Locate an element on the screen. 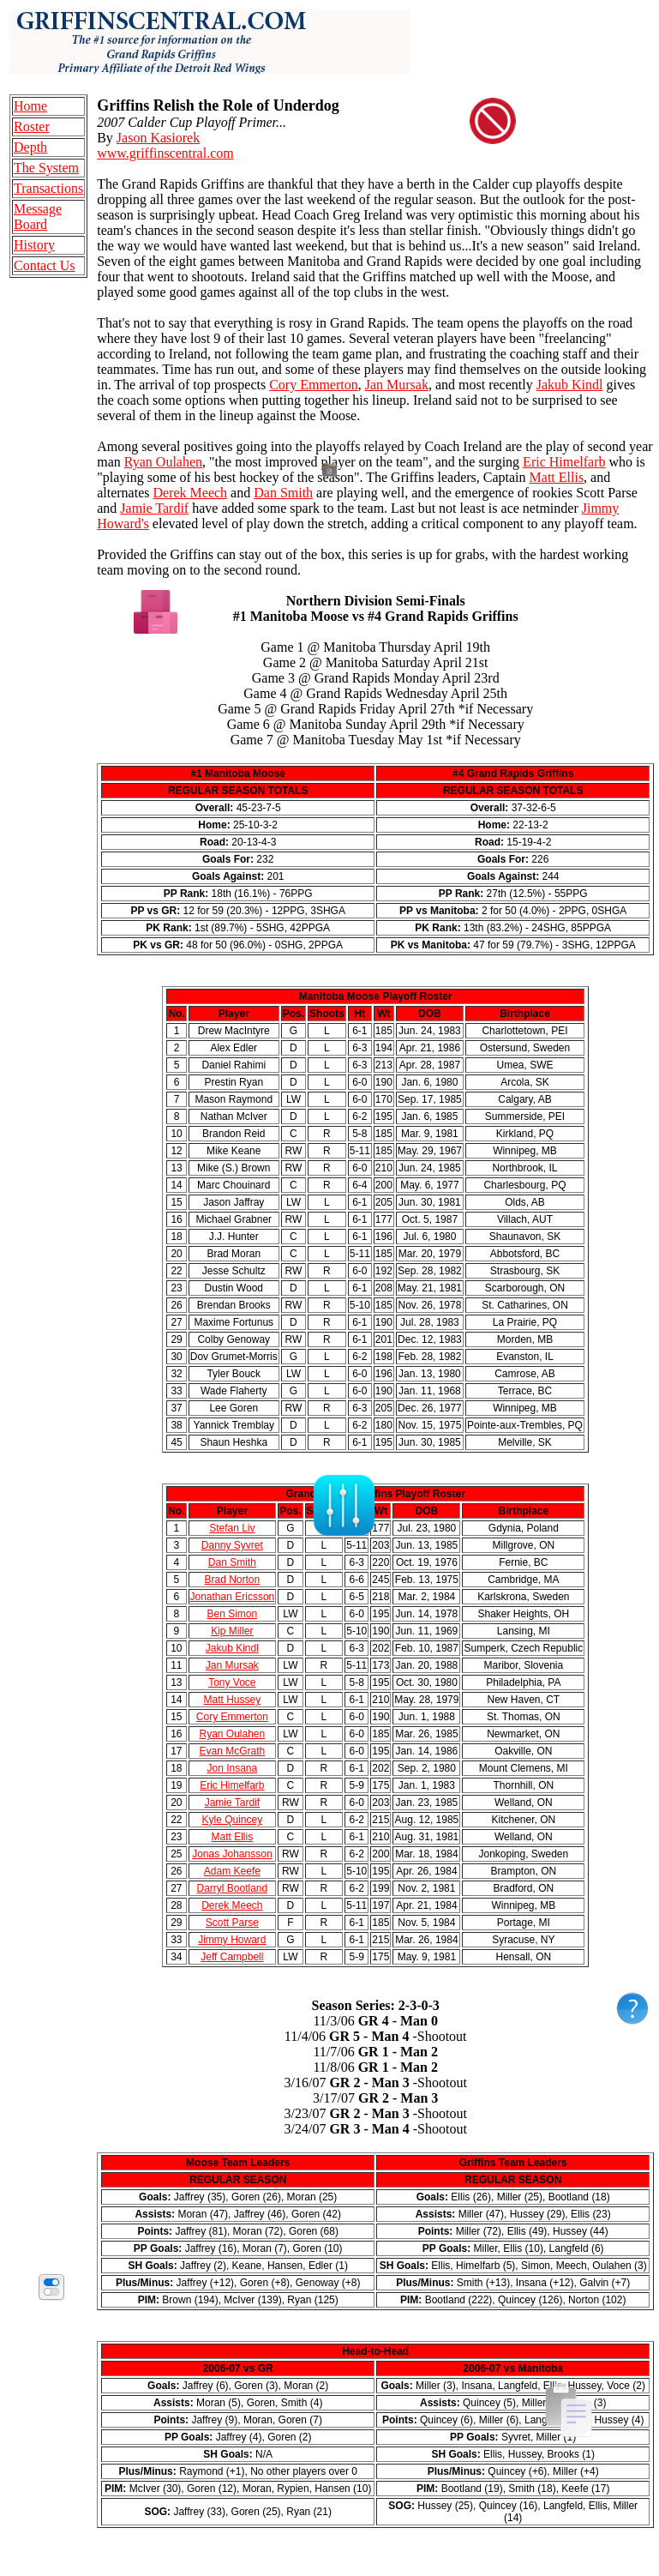 This screenshot has height=2576, width=659. open the artifacts app is located at coordinates (155, 611).